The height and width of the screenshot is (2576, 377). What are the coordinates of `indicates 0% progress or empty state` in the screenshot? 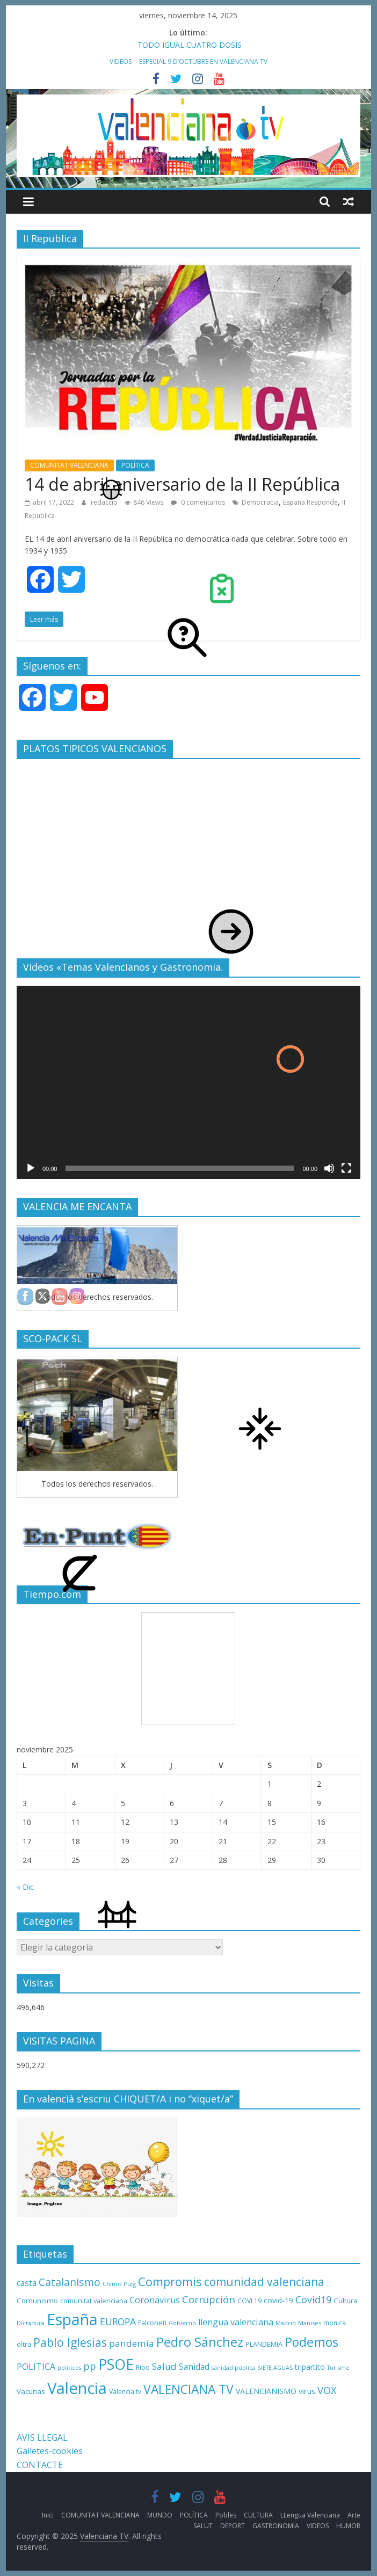 It's located at (290, 1059).